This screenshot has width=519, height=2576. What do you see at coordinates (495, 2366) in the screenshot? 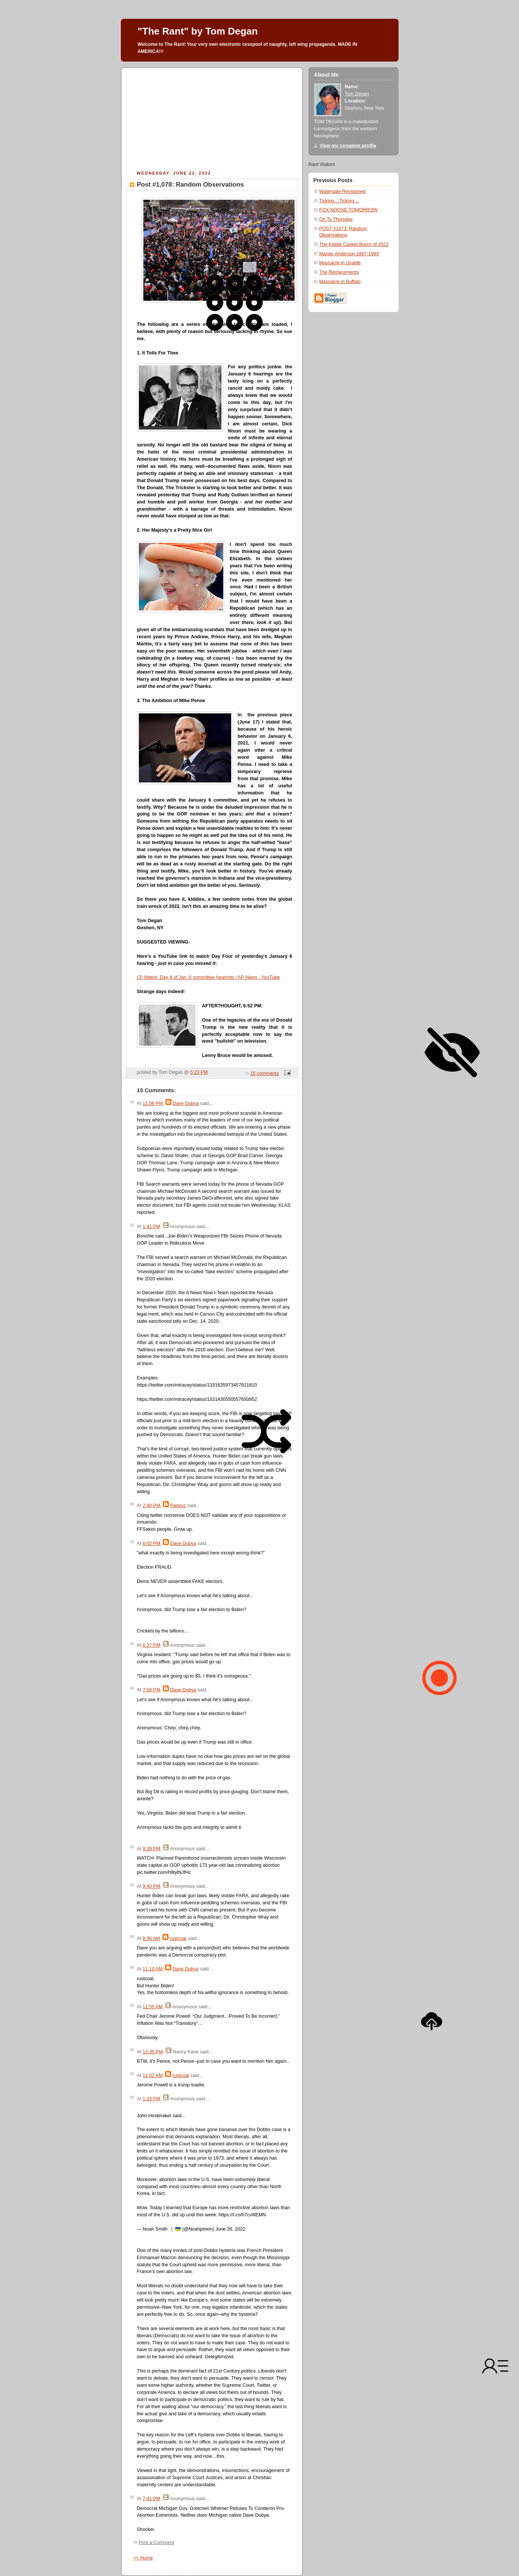
I see `view user directory or contact list` at bounding box center [495, 2366].